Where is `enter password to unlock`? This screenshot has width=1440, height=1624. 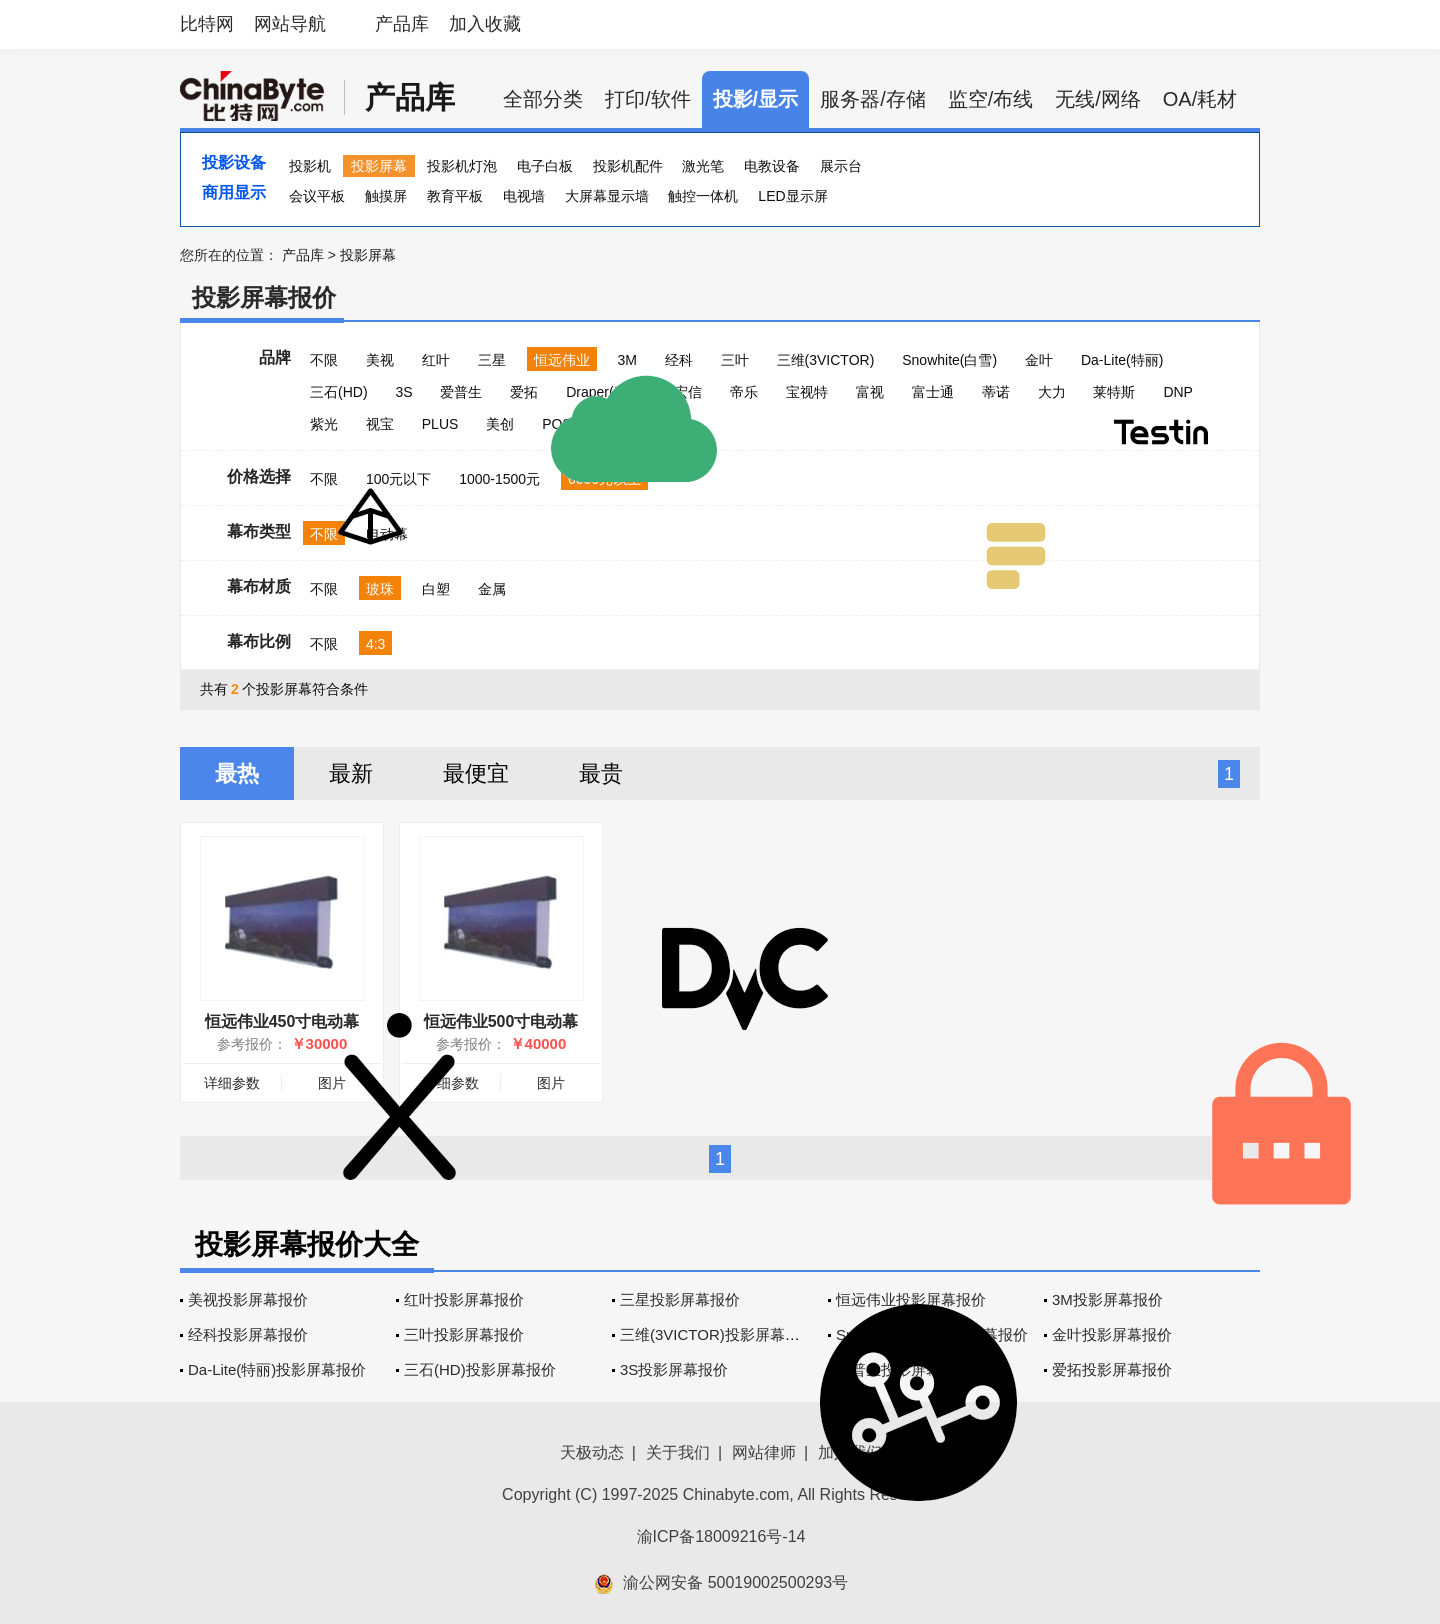
enter password to unlock is located at coordinates (1281, 1127).